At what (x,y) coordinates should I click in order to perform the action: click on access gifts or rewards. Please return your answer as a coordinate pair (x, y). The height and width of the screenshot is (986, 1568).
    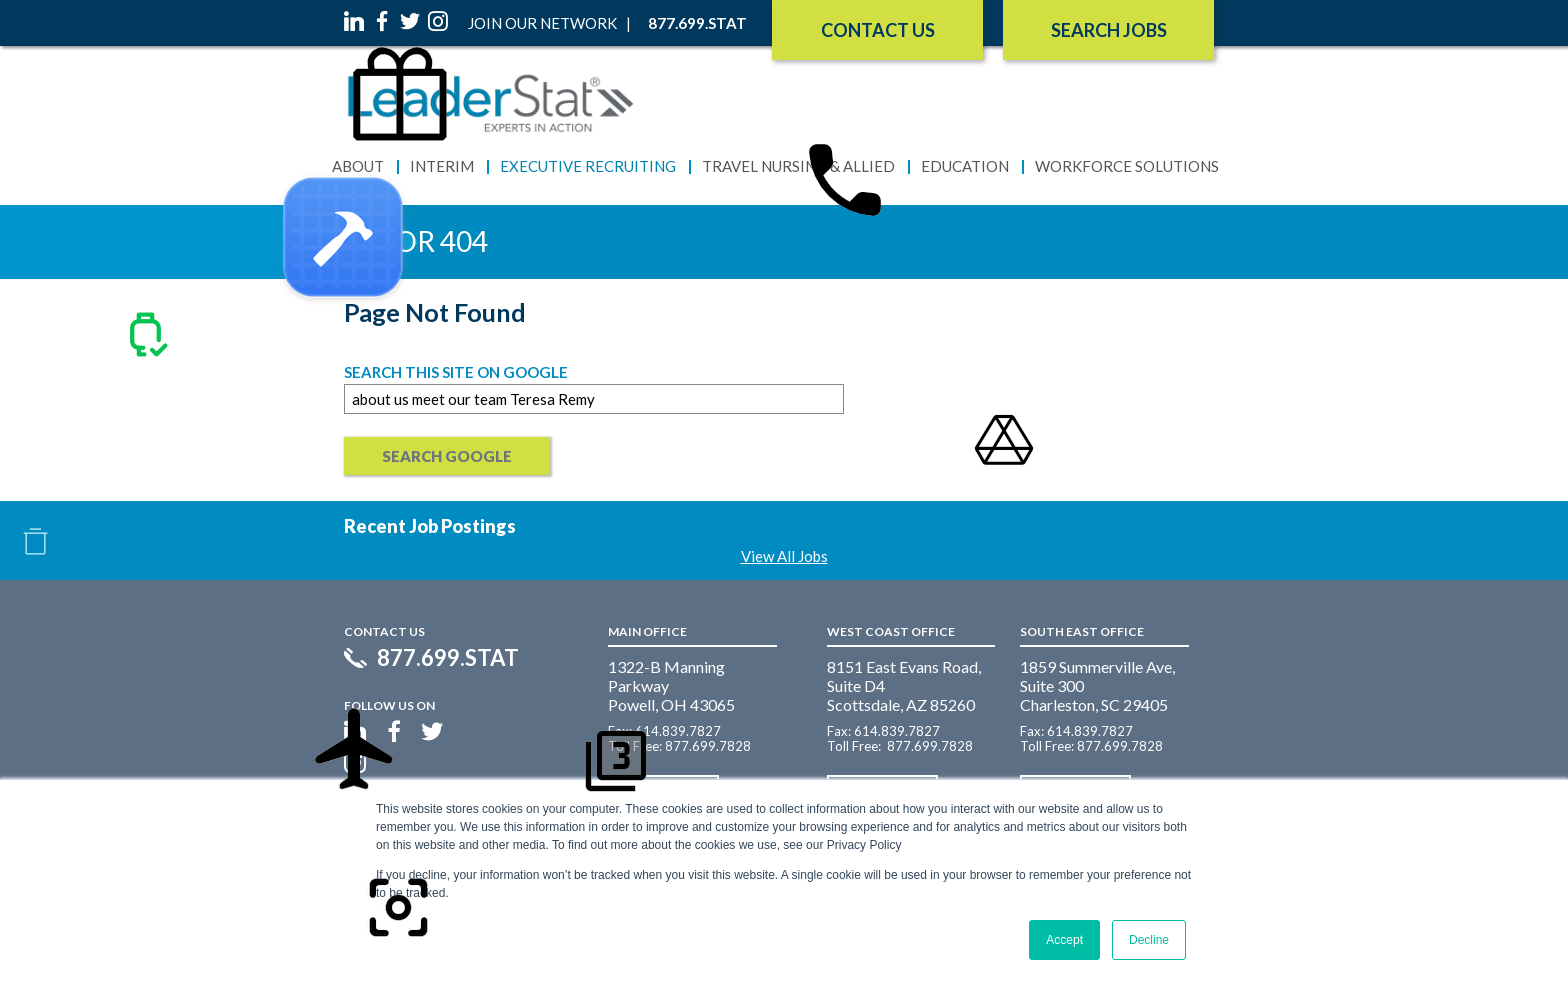
    Looking at the image, I should click on (403, 97).